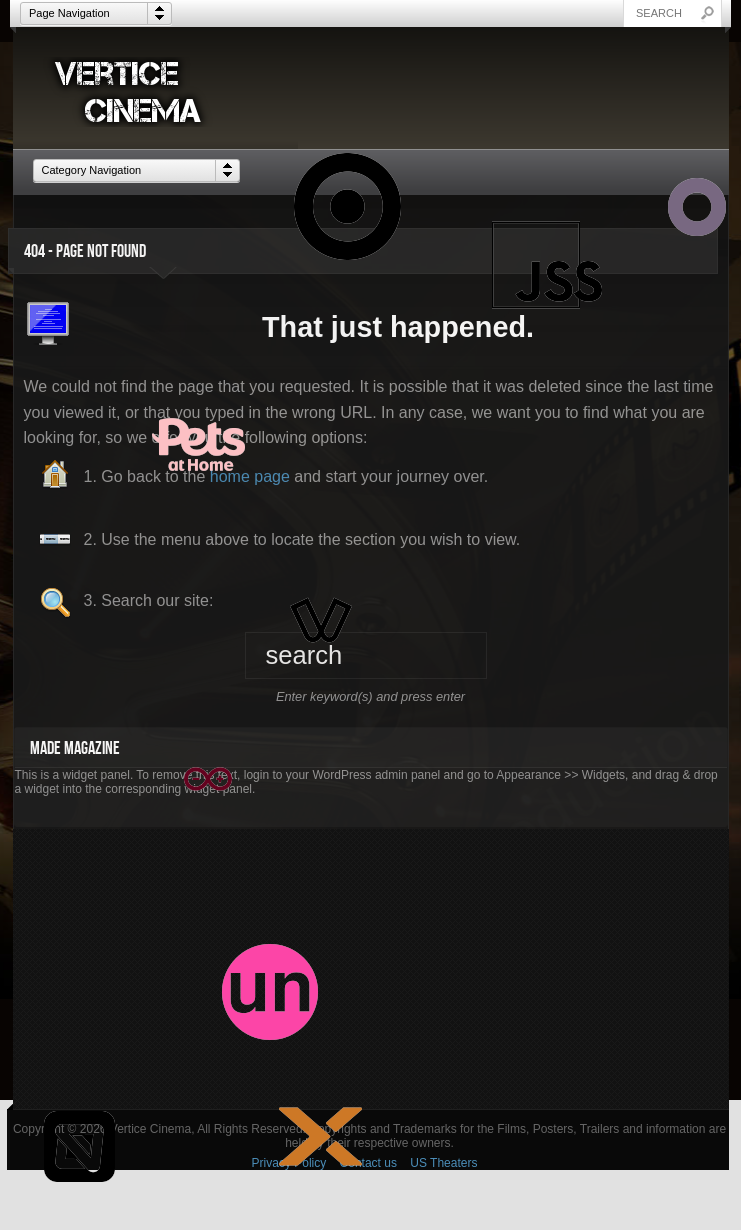 This screenshot has height=1230, width=741. What do you see at coordinates (208, 779) in the screenshot?
I see `Arduino brand logo` at bounding box center [208, 779].